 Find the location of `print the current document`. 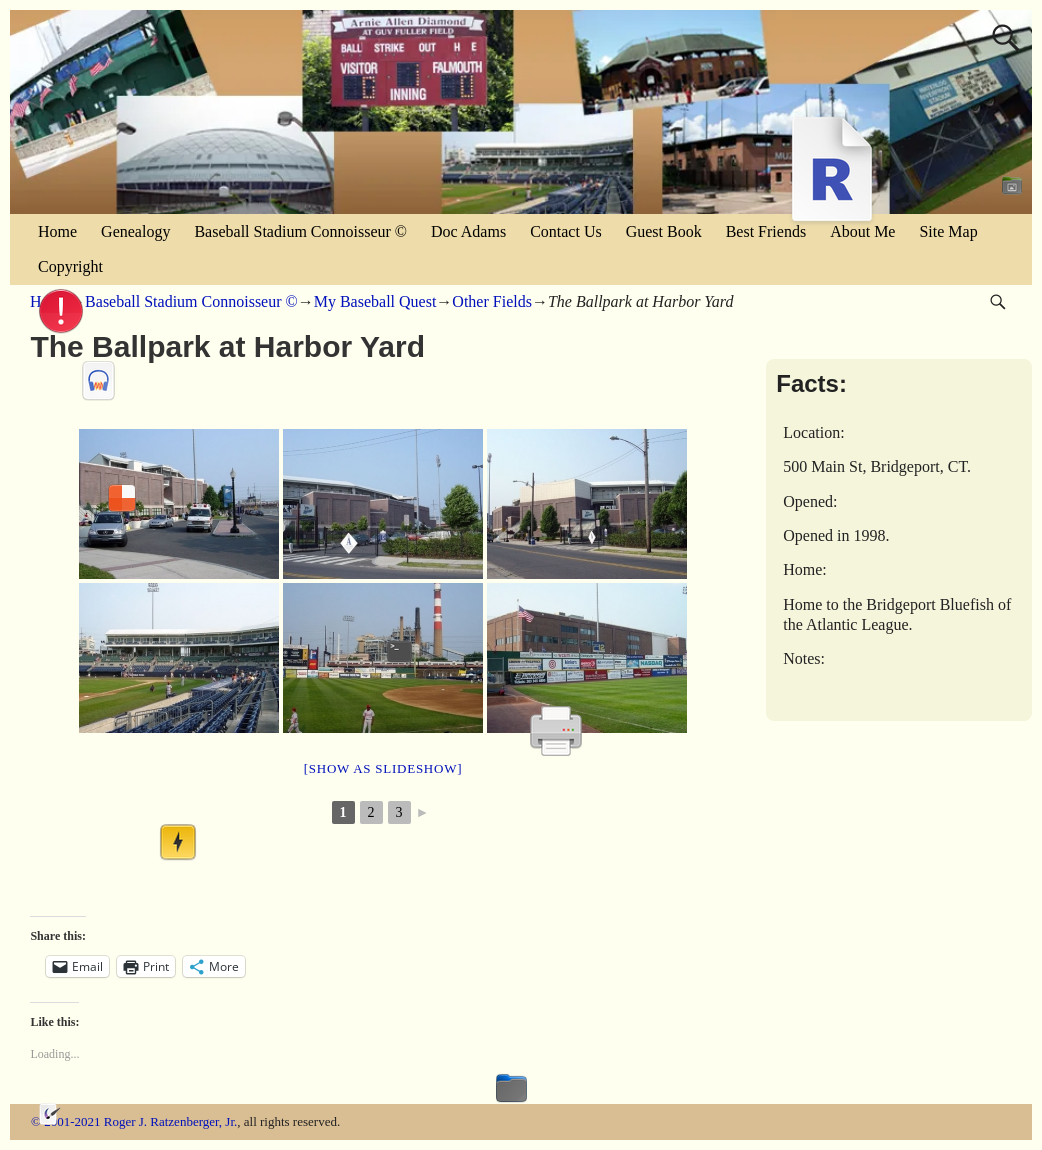

print the current document is located at coordinates (556, 731).